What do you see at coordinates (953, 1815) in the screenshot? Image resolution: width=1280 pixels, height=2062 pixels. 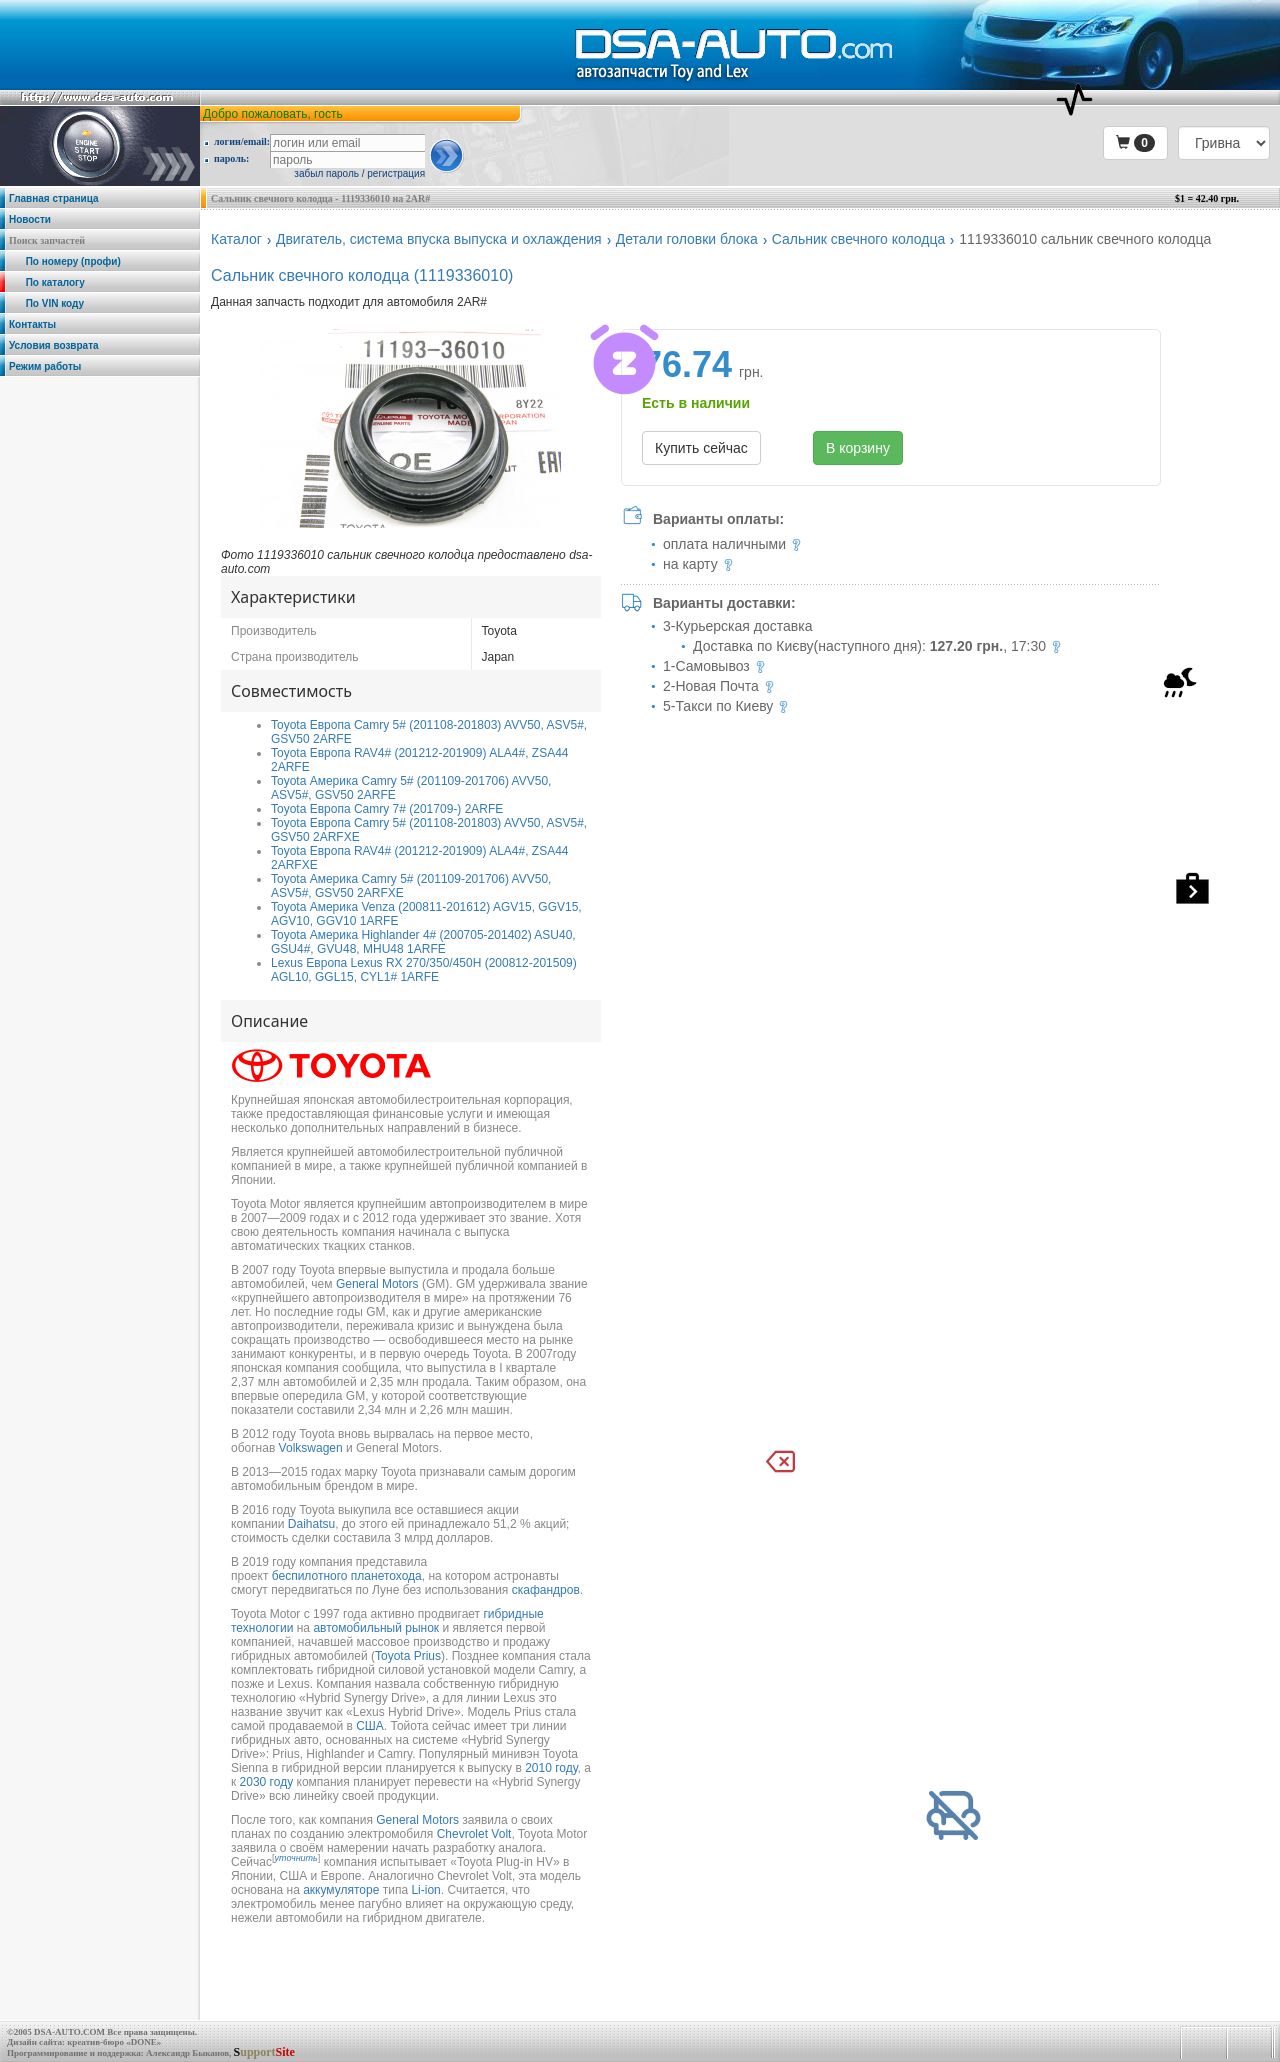 I see `seating unavailable or disabled` at bounding box center [953, 1815].